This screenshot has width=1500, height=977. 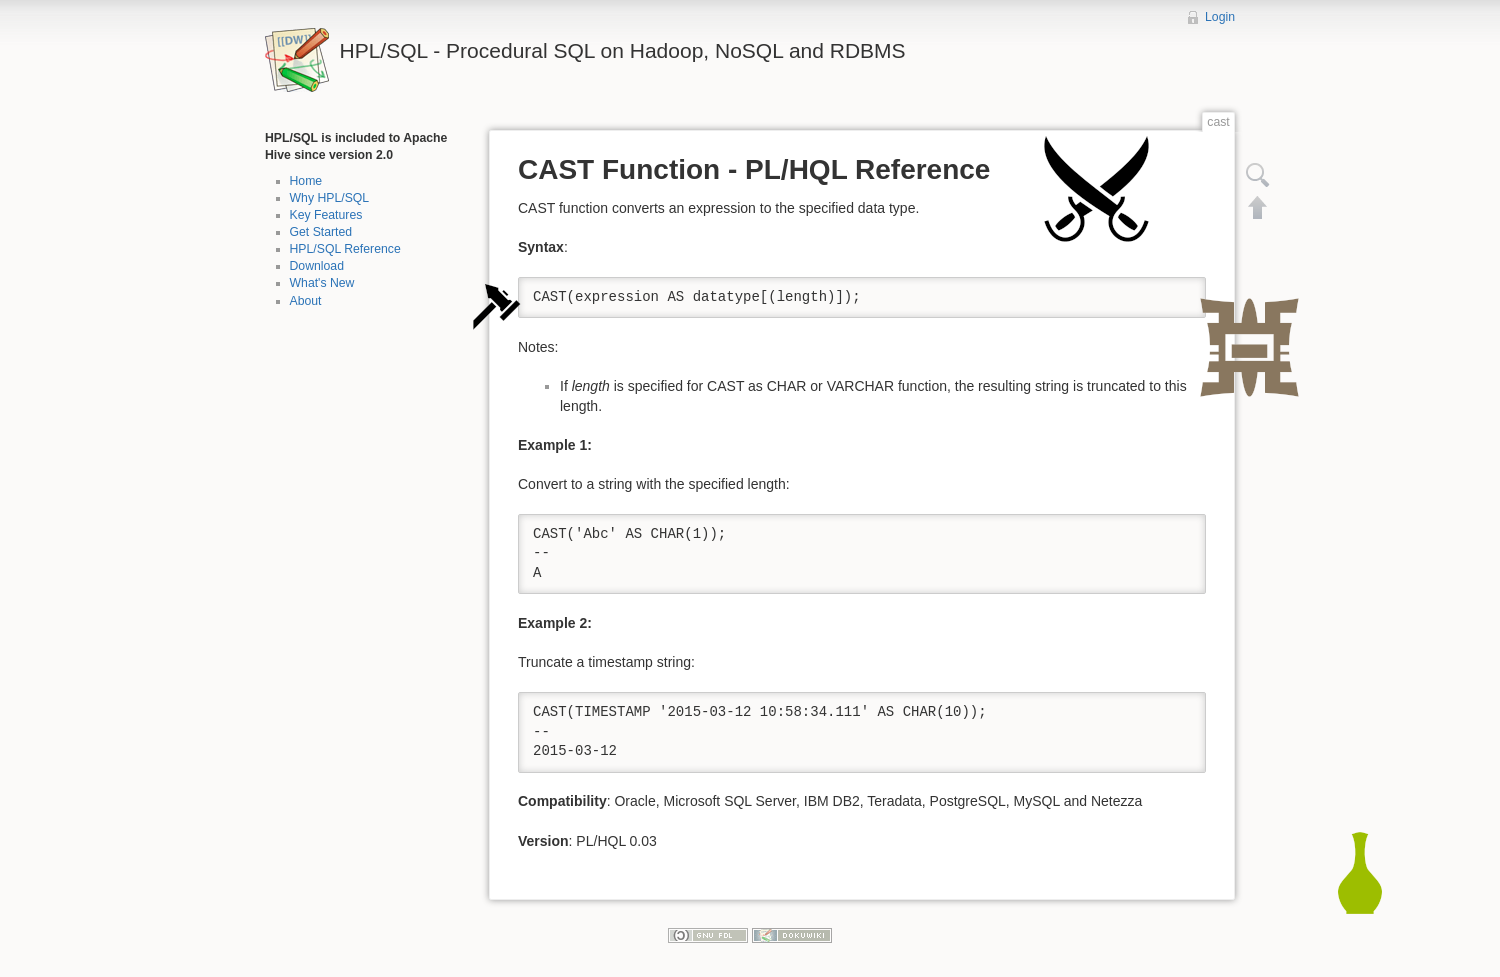 I want to click on decorative item or collectible in inventory, so click(x=1360, y=873).